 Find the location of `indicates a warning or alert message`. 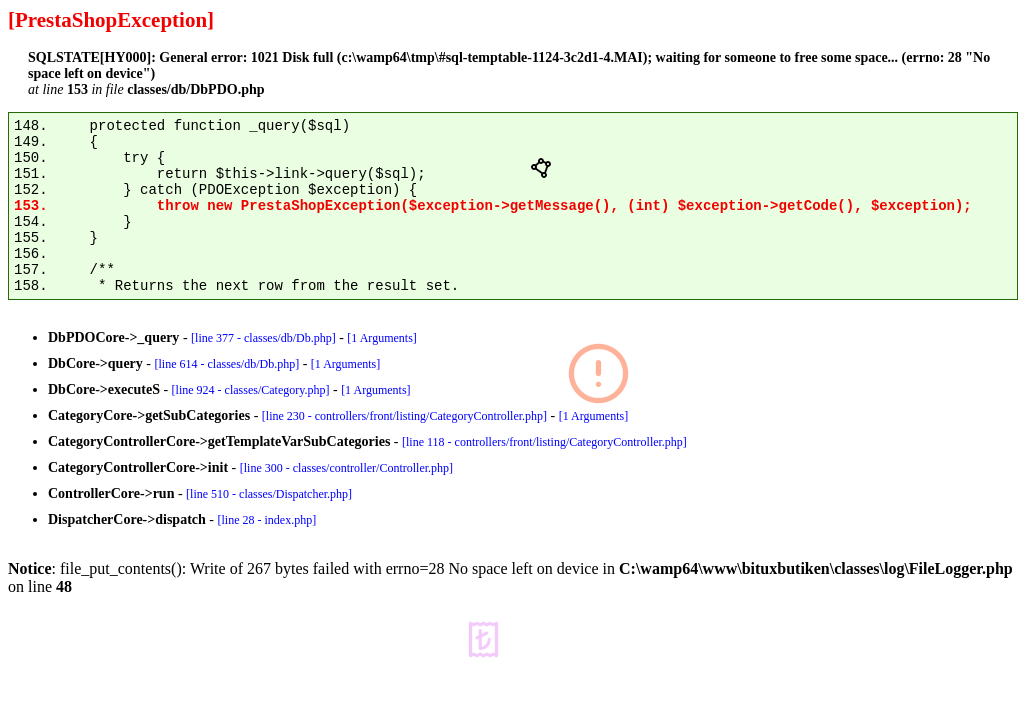

indicates a warning or alert message is located at coordinates (598, 373).